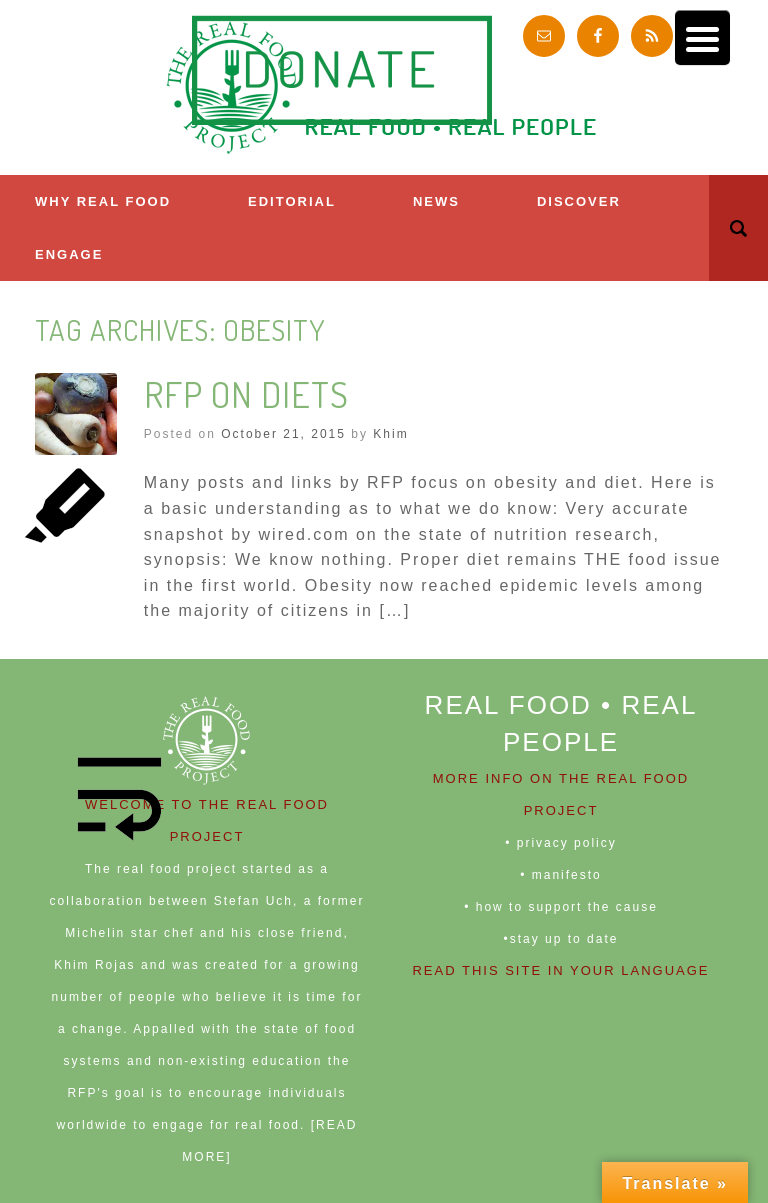  Describe the element at coordinates (119, 794) in the screenshot. I see `toggle text wrapping in editor` at that location.